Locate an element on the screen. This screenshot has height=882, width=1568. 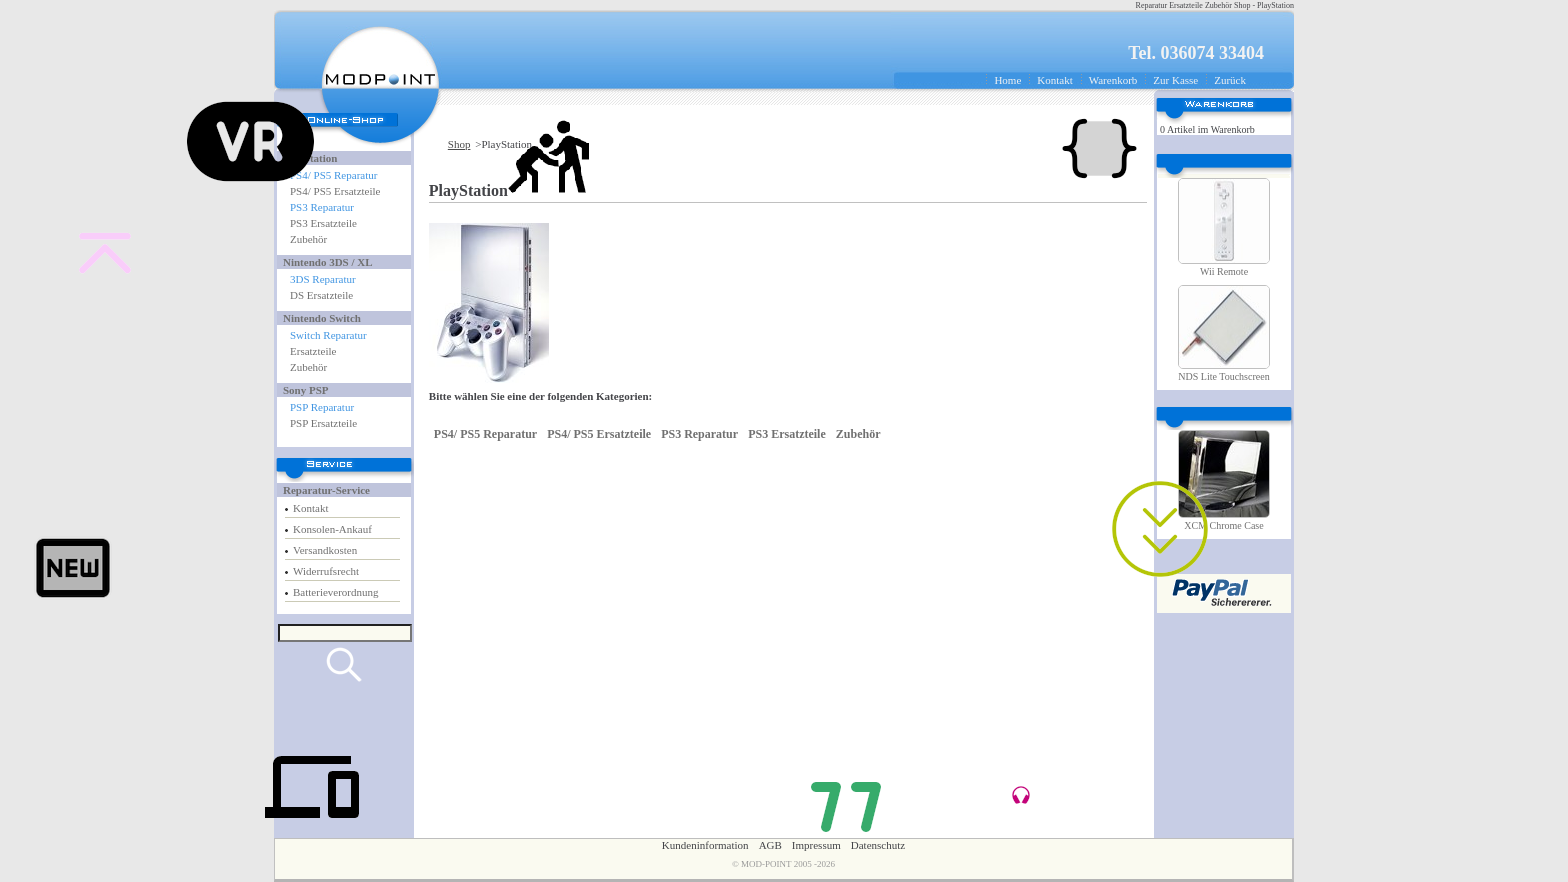
manage connected devices is located at coordinates (312, 787).